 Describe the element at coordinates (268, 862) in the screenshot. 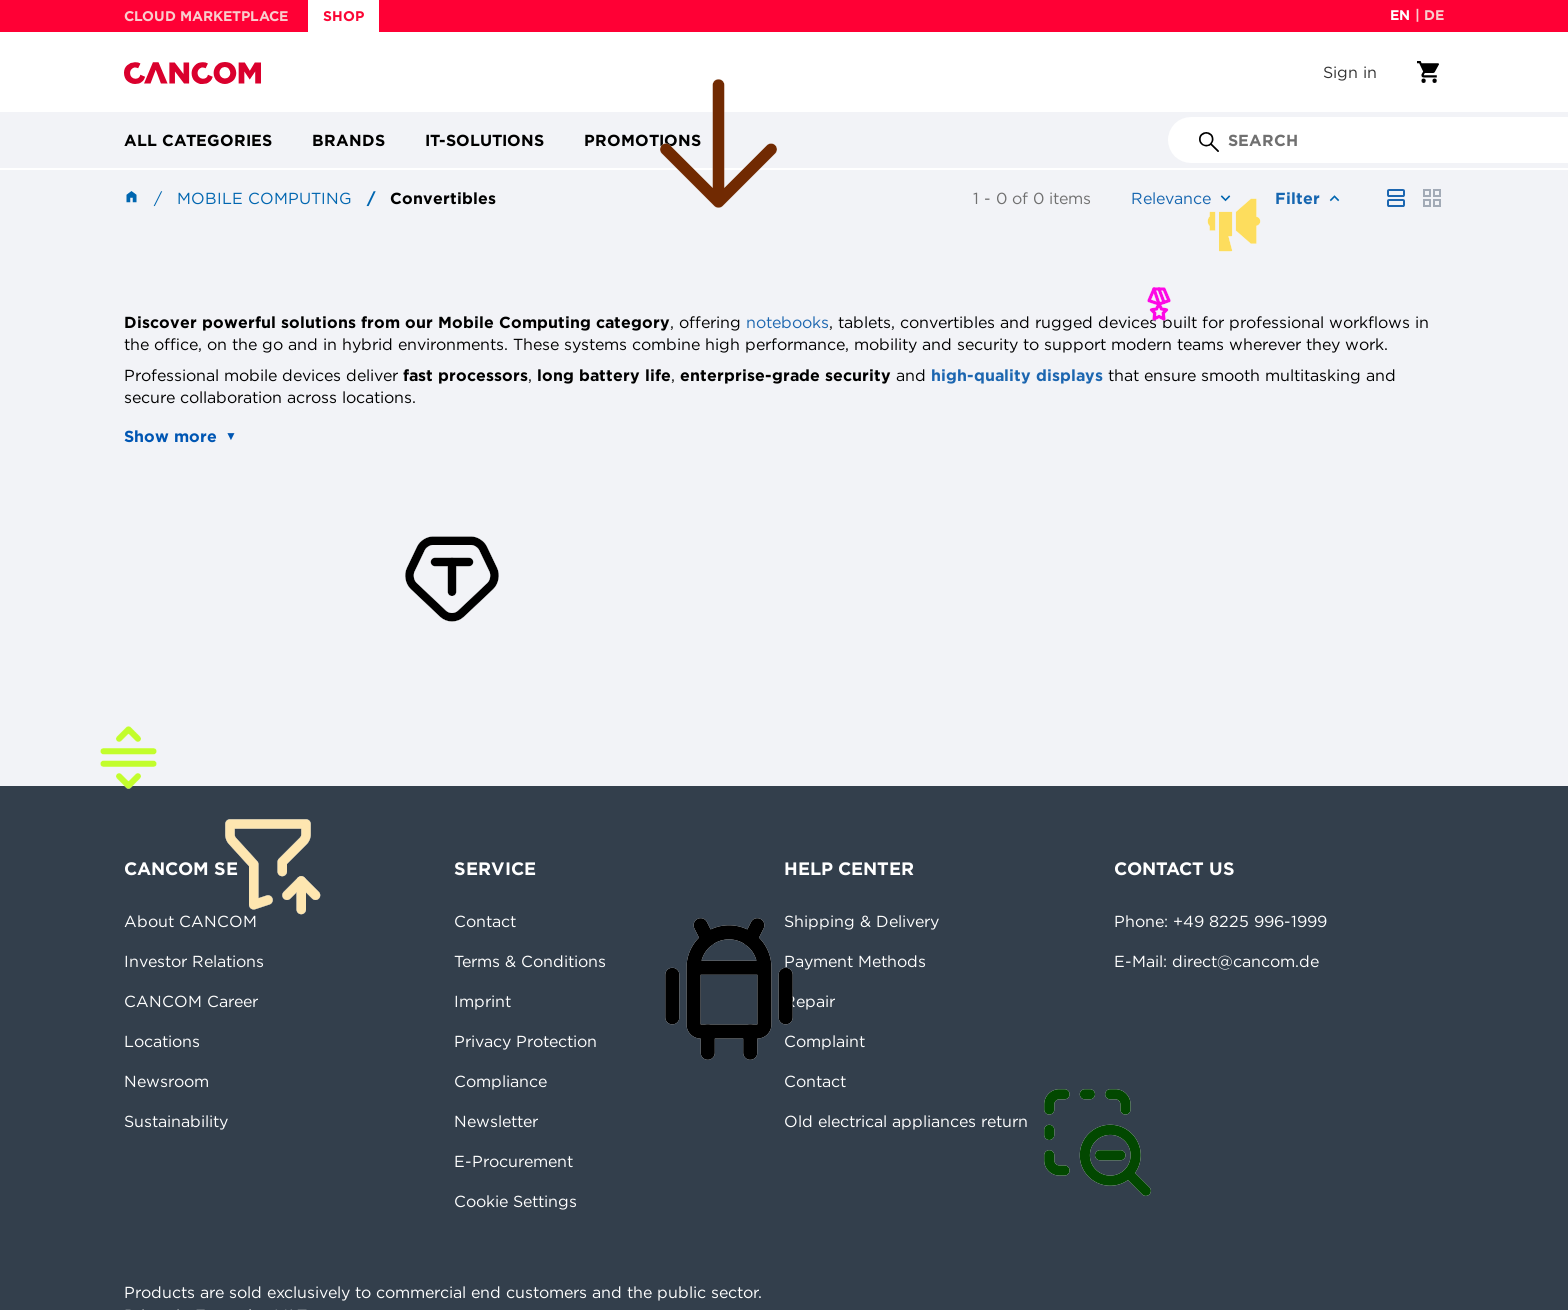

I see `sort filtered results in ascending order` at that location.